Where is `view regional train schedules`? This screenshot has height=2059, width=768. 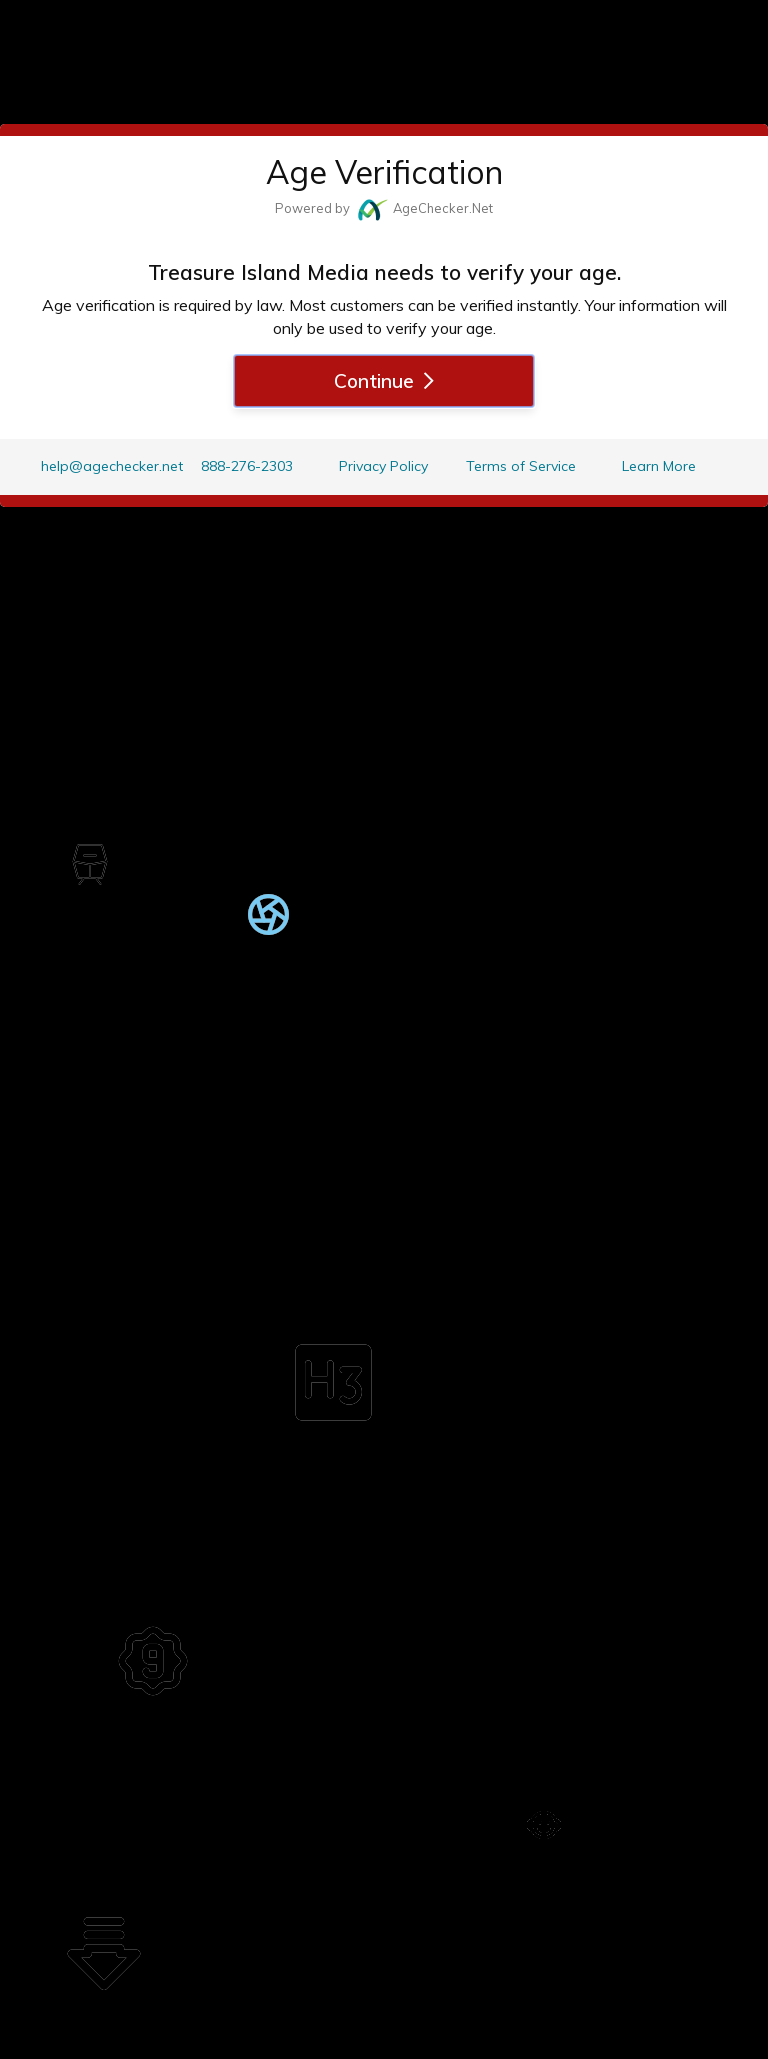
view regional train schedules is located at coordinates (90, 863).